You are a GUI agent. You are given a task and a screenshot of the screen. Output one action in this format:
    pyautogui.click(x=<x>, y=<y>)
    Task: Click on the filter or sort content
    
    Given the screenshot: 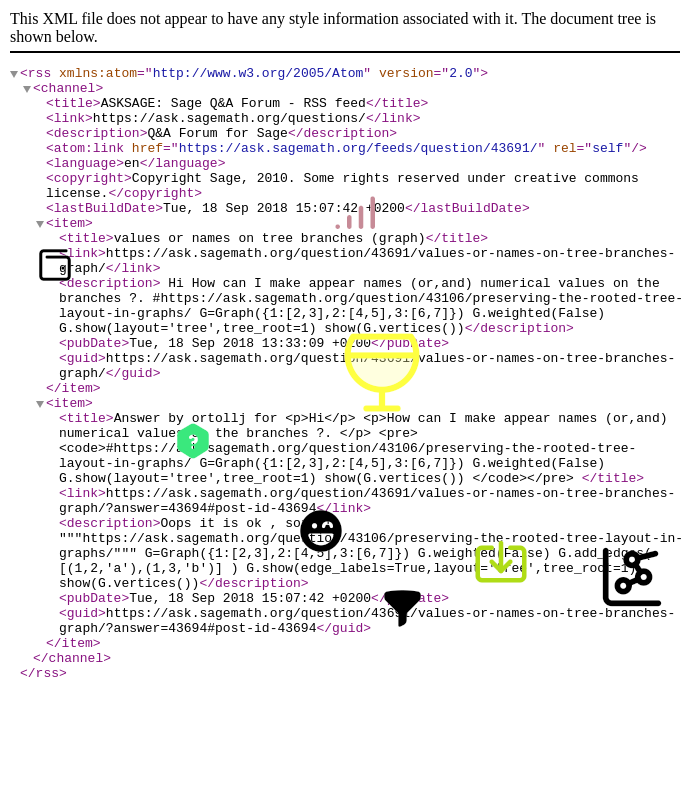 What is the action you would take?
    pyautogui.click(x=402, y=608)
    